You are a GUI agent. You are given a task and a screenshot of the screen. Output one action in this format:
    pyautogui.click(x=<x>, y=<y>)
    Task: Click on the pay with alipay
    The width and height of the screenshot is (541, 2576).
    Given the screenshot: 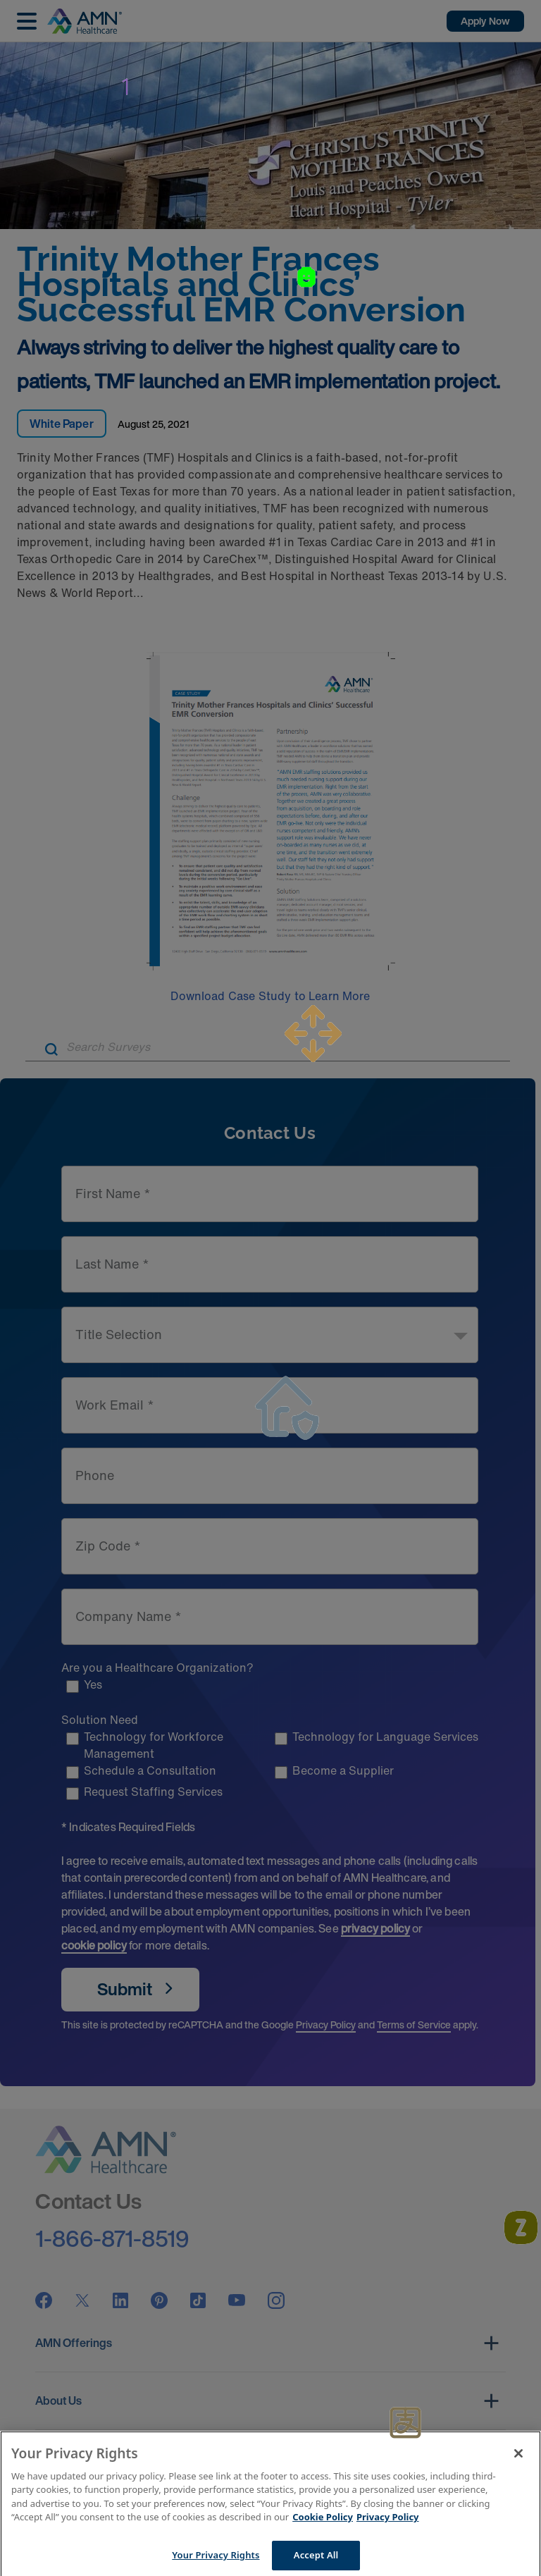 What is the action you would take?
    pyautogui.click(x=405, y=2422)
    